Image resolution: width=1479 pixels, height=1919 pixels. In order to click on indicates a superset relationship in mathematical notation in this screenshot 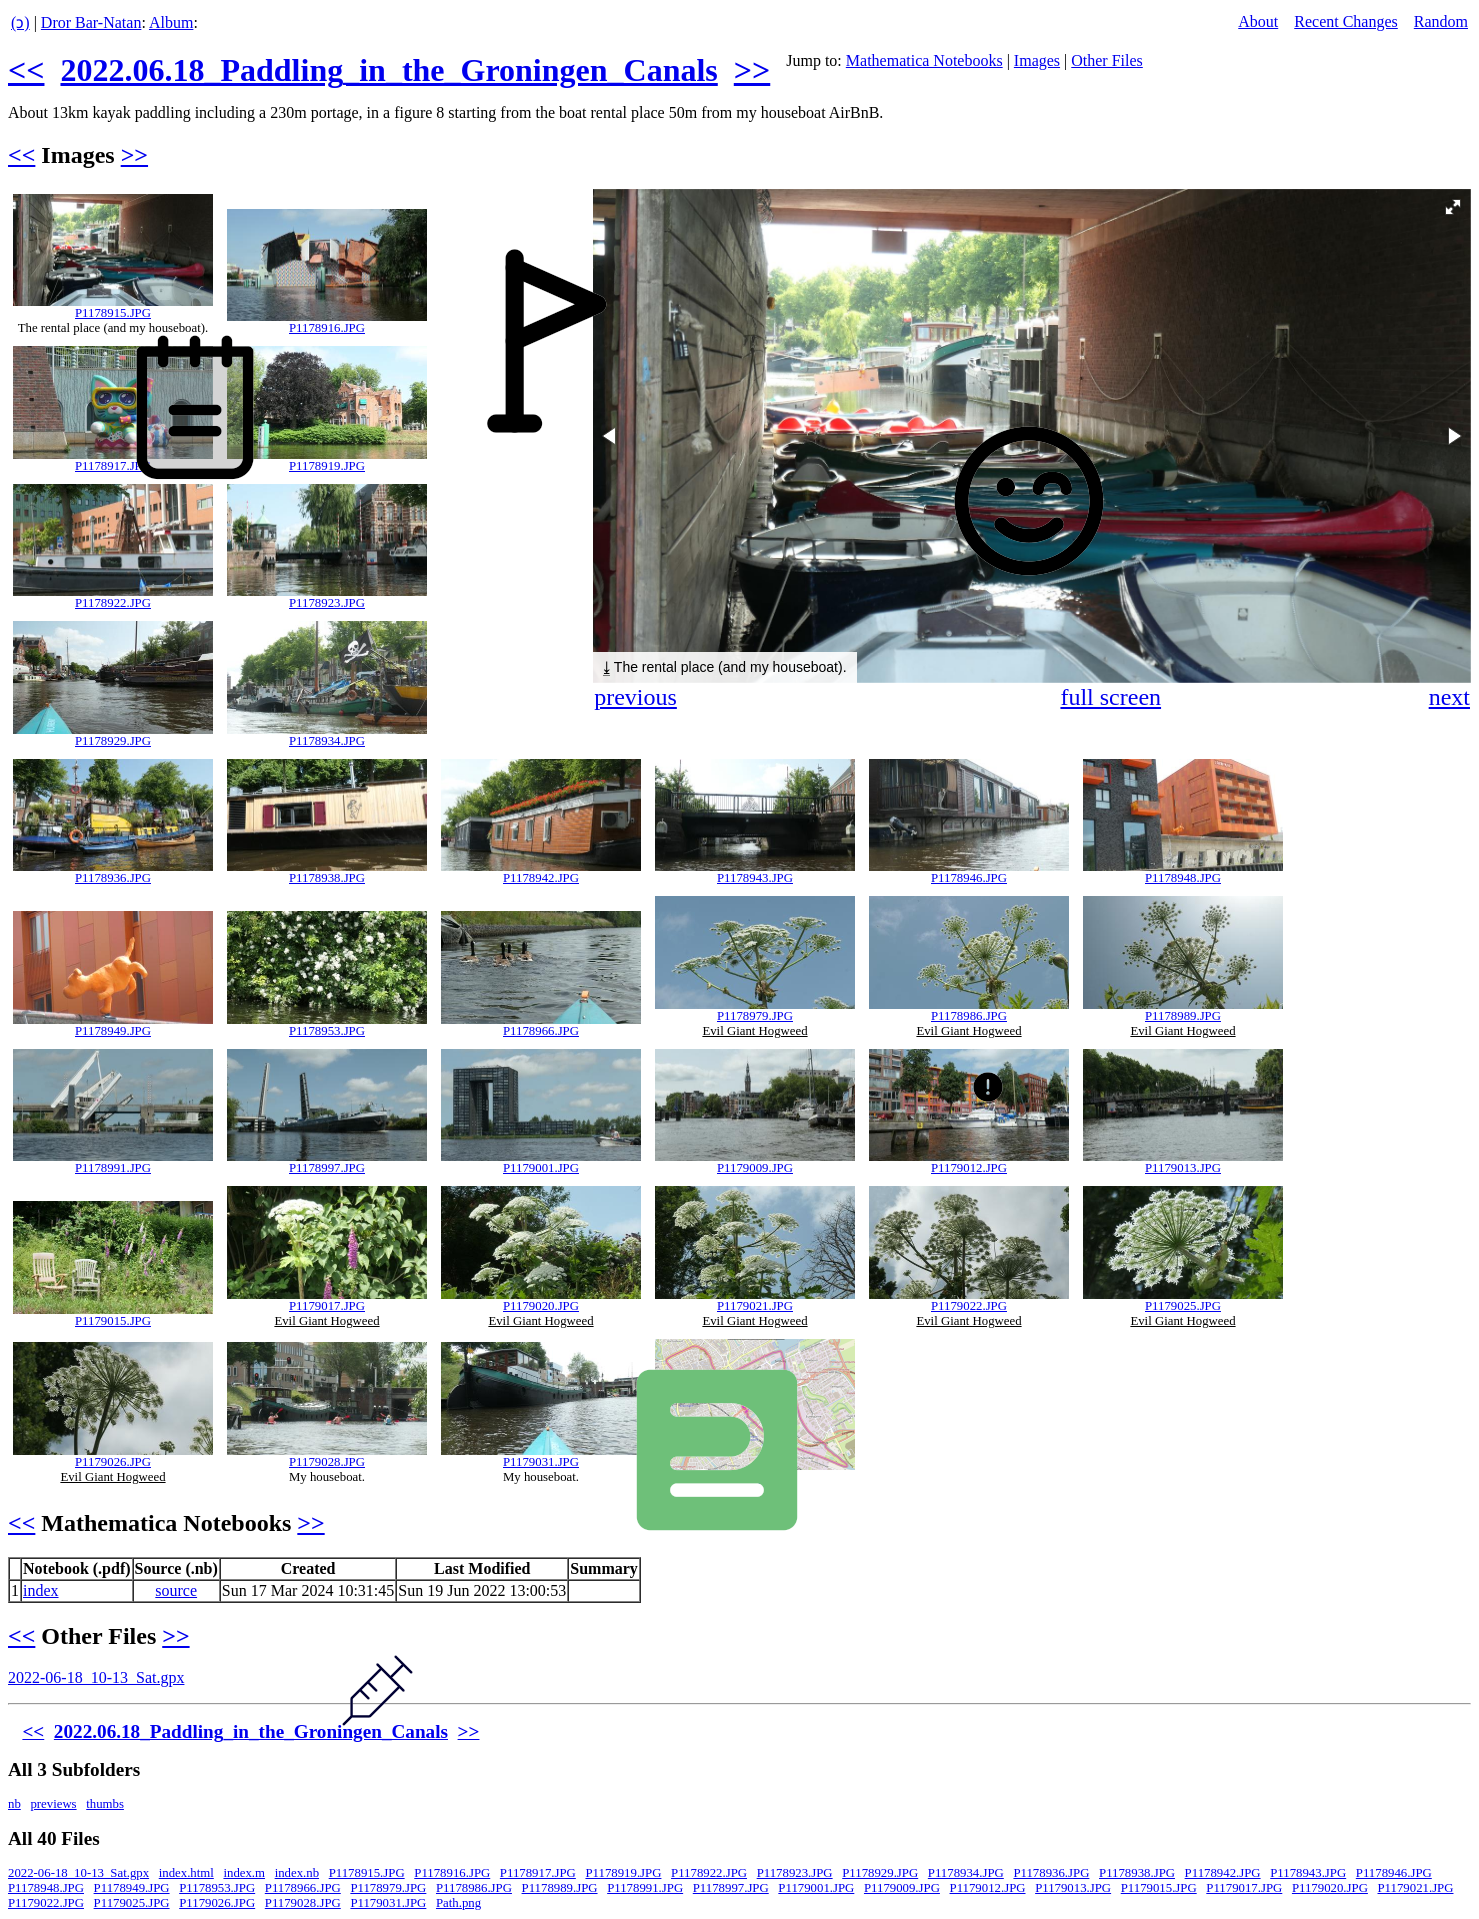, I will do `click(717, 1450)`.